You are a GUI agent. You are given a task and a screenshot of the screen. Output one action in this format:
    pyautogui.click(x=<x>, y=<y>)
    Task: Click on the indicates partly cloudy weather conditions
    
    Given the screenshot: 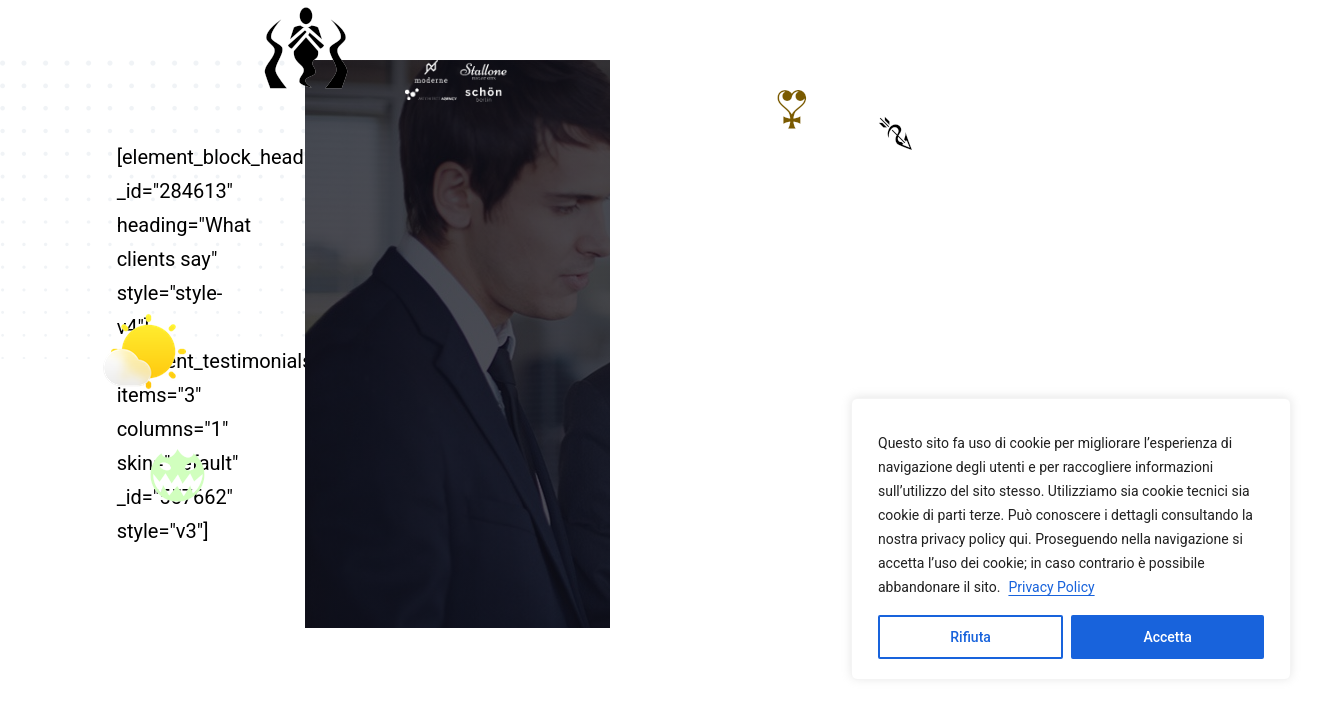 What is the action you would take?
    pyautogui.click(x=144, y=351)
    